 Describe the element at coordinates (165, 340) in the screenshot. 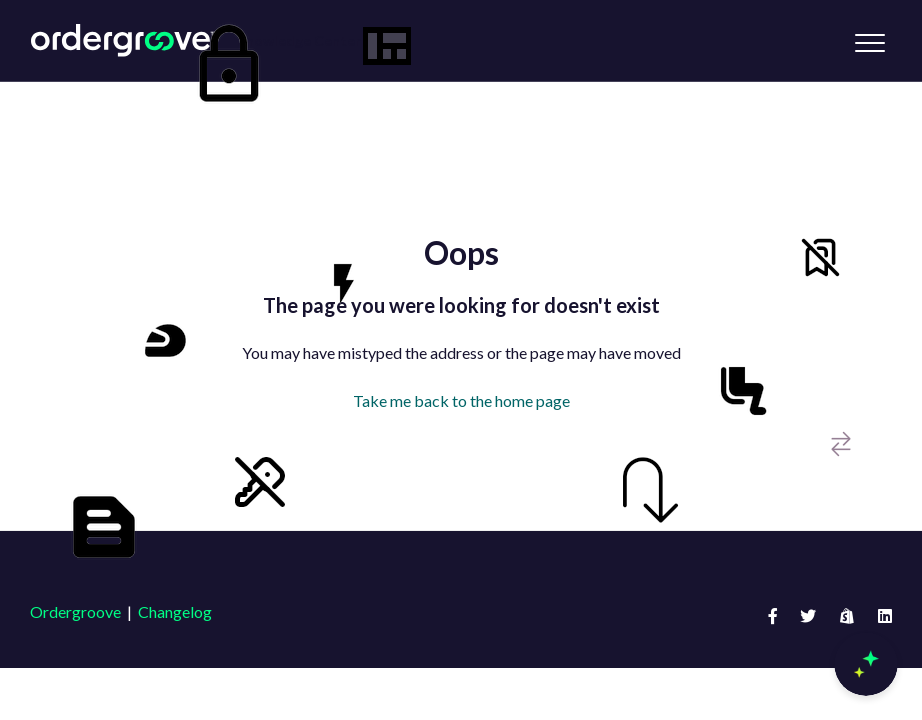

I see `access motorsports or racing content` at that location.